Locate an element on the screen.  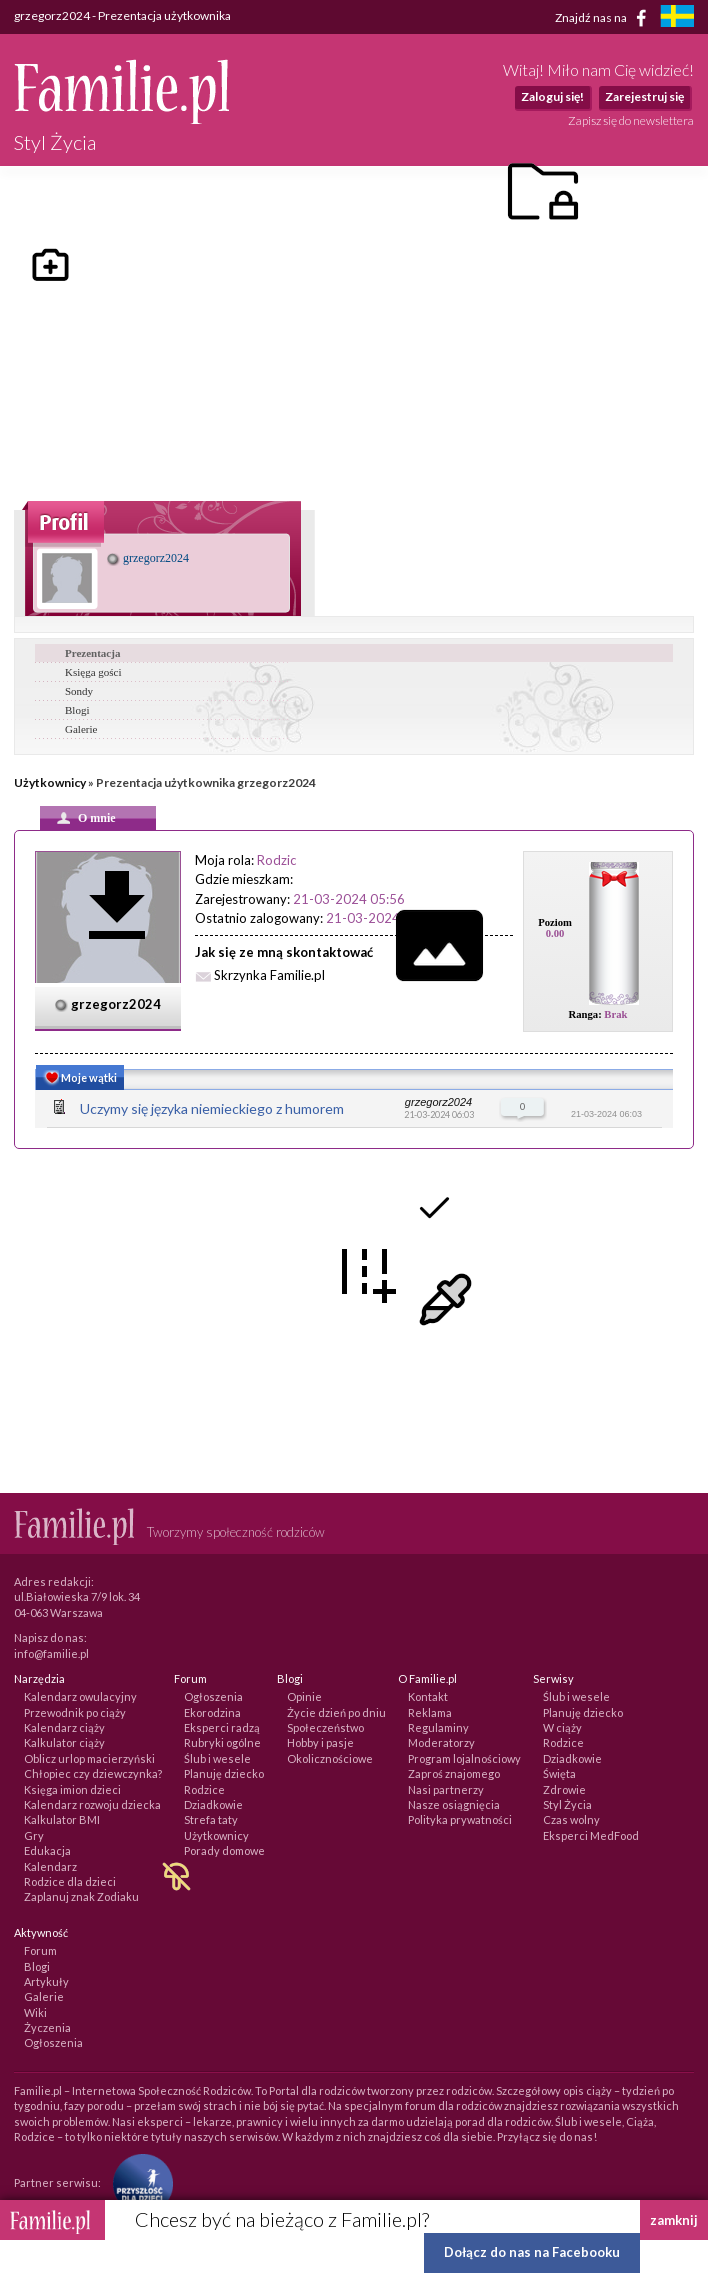
indicates mushroom-free or no mushrooms is located at coordinates (176, 1876).